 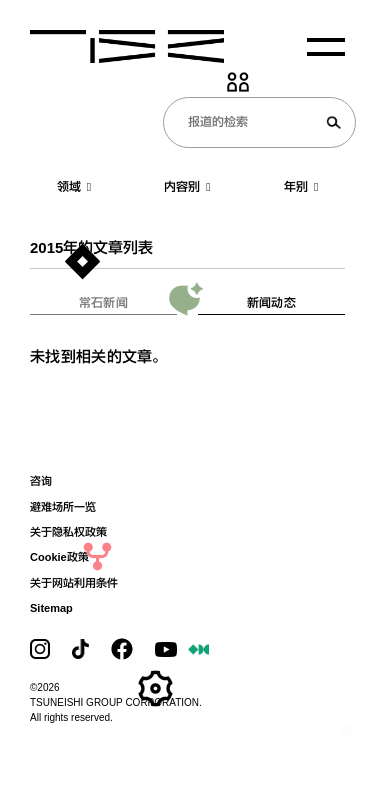 What do you see at coordinates (184, 299) in the screenshot?
I see `start a conversation with AI assistant` at bounding box center [184, 299].